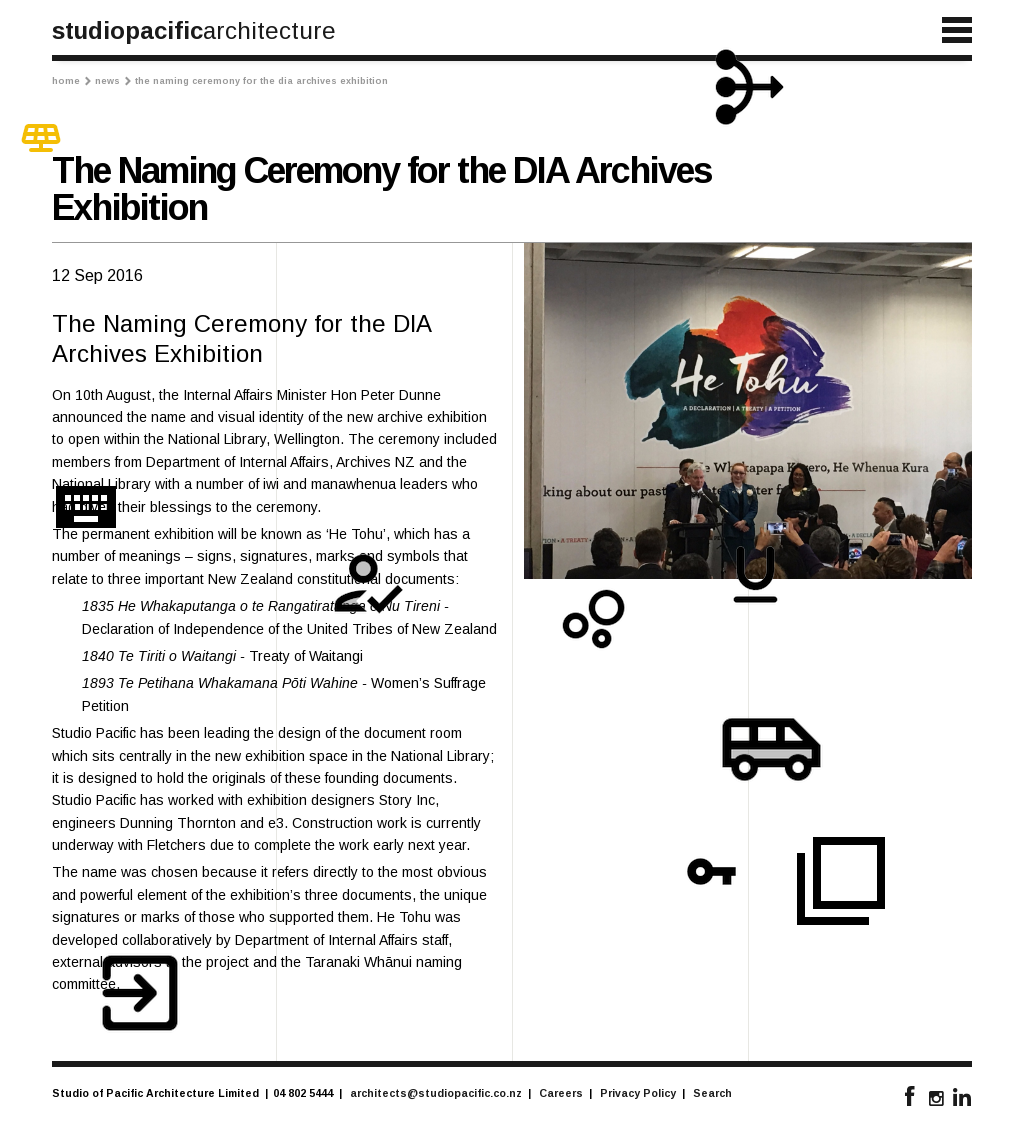 This screenshot has height=1141, width=1024. Describe the element at coordinates (367, 583) in the screenshot. I see `user registration completed successfully` at that location.